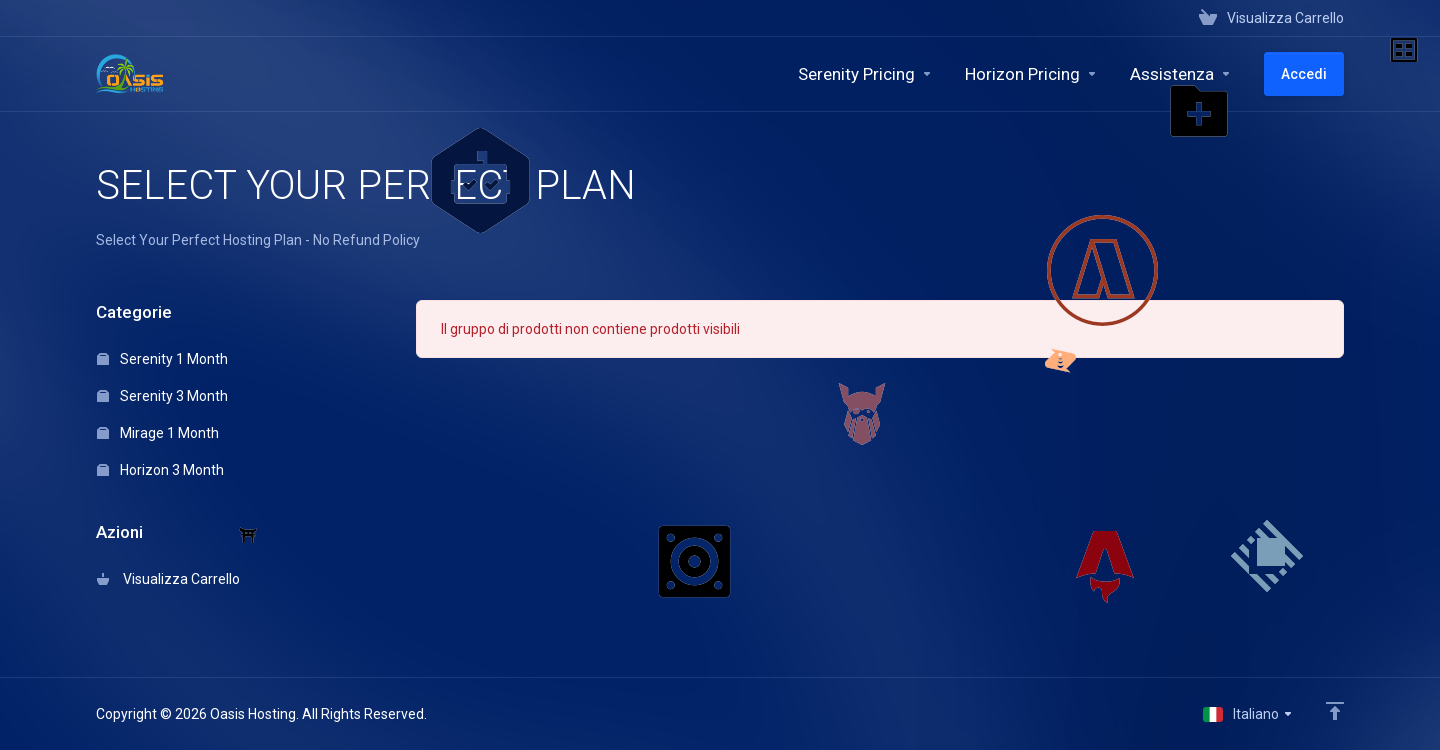  Describe the element at coordinates (248, 535) in the screenshot. I see `jinja templating engine logo` at that location.